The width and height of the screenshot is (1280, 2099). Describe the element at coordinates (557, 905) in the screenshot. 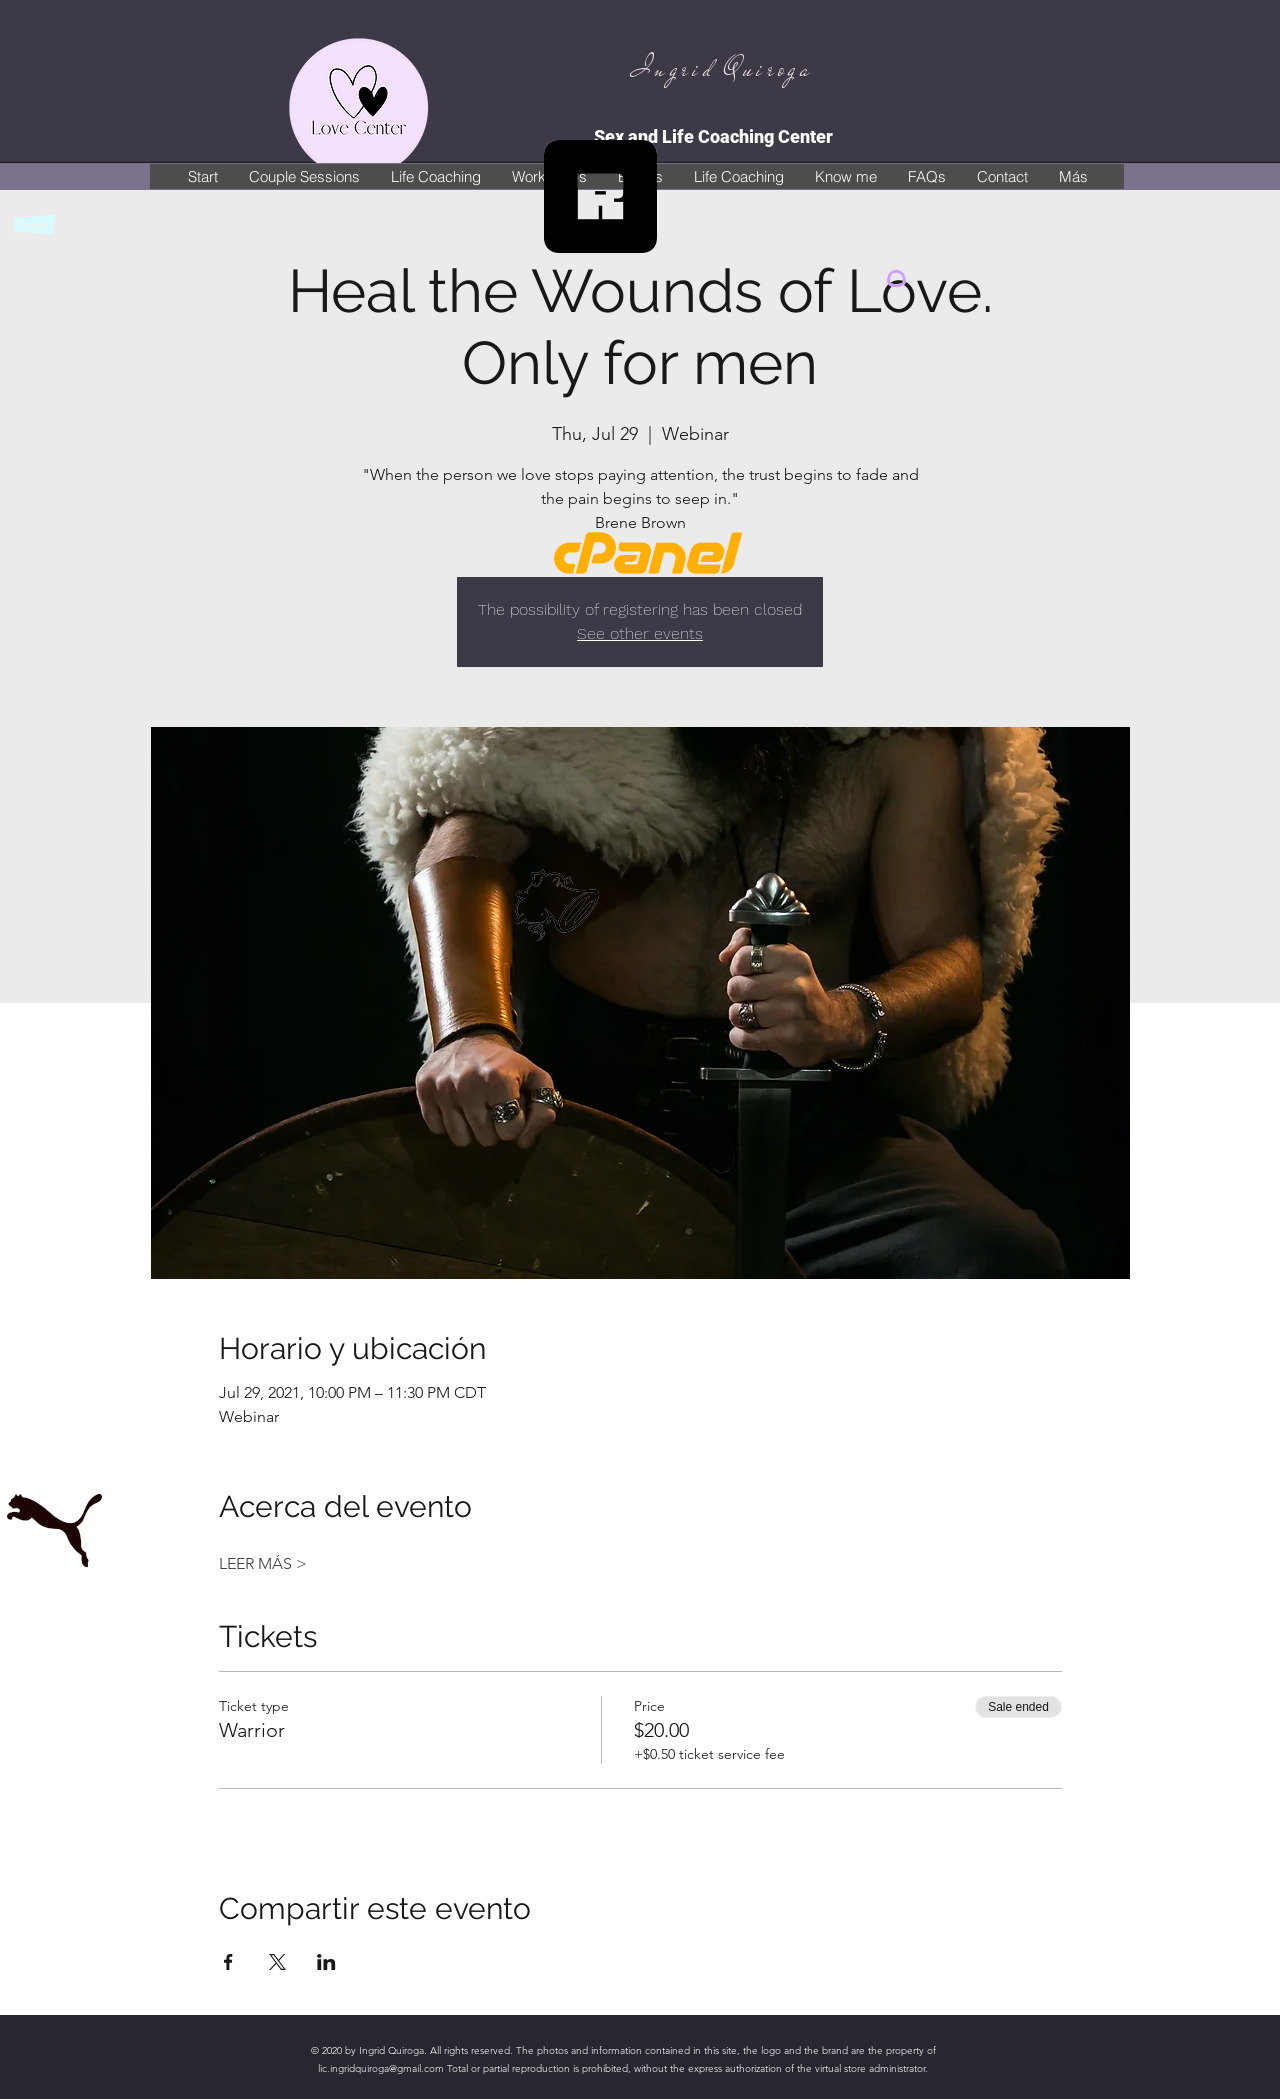

I see `snort network intrusion detection system logo` at that location.